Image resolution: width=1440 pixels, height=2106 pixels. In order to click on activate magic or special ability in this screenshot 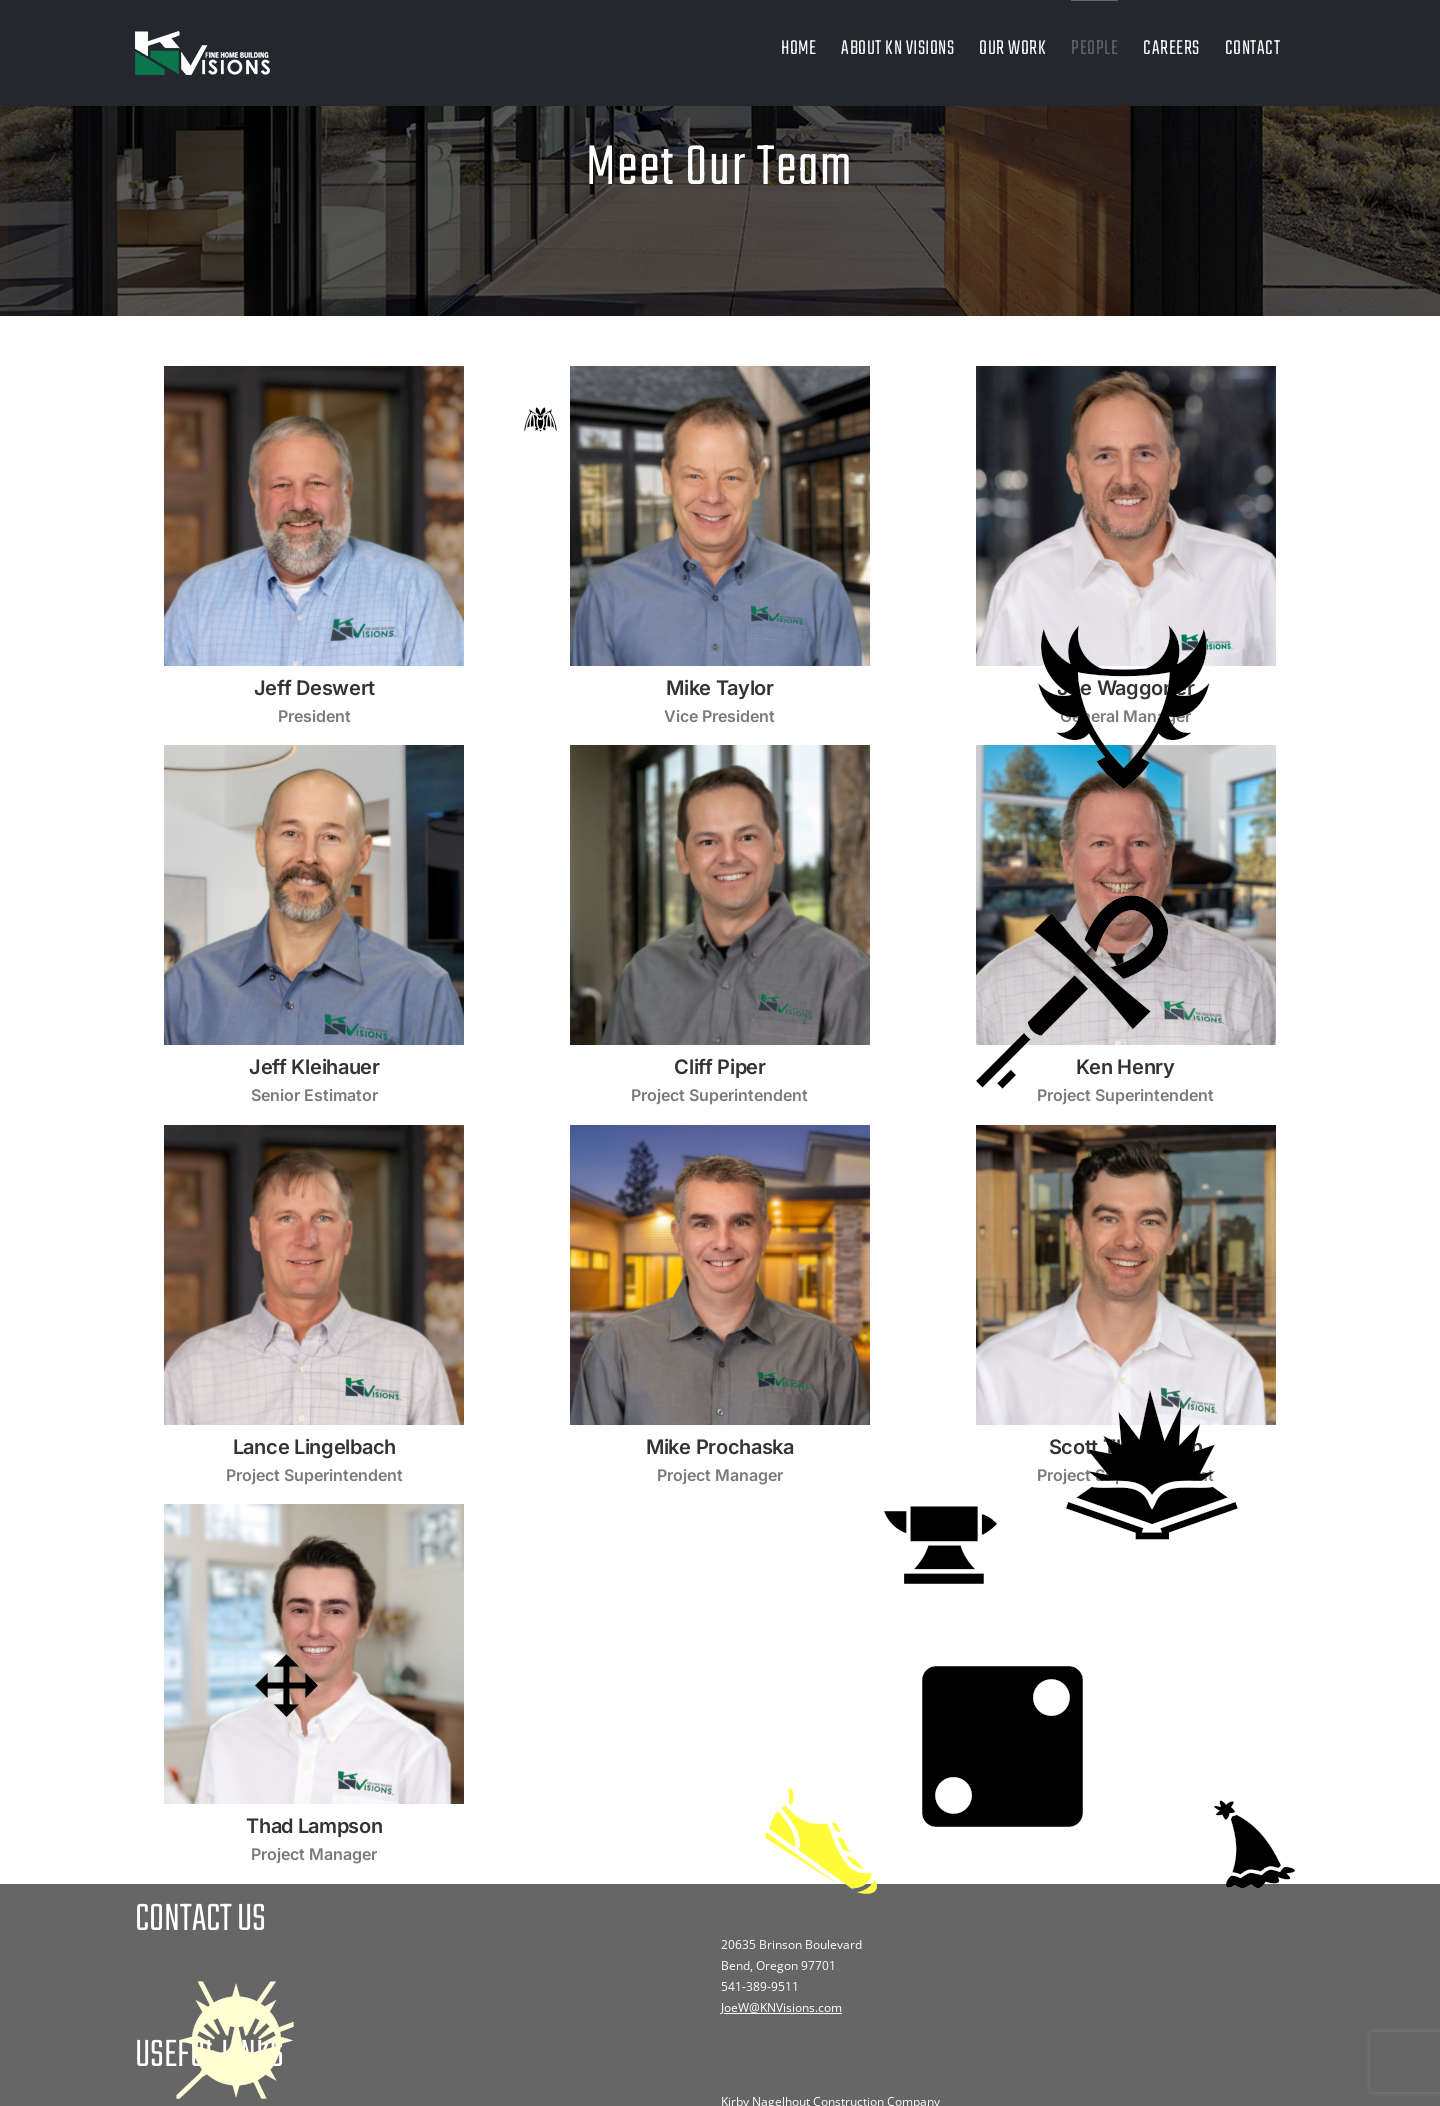, I will do `click(235, 2040)`.